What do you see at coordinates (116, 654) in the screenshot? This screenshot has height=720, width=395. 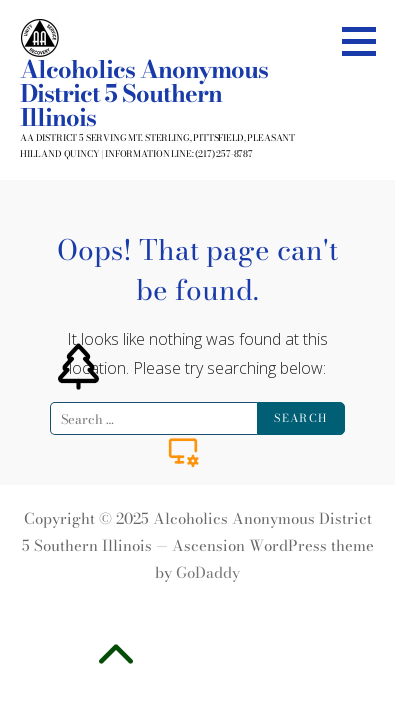 I see `collapse an expanded section` at bounding box center [116, 654].